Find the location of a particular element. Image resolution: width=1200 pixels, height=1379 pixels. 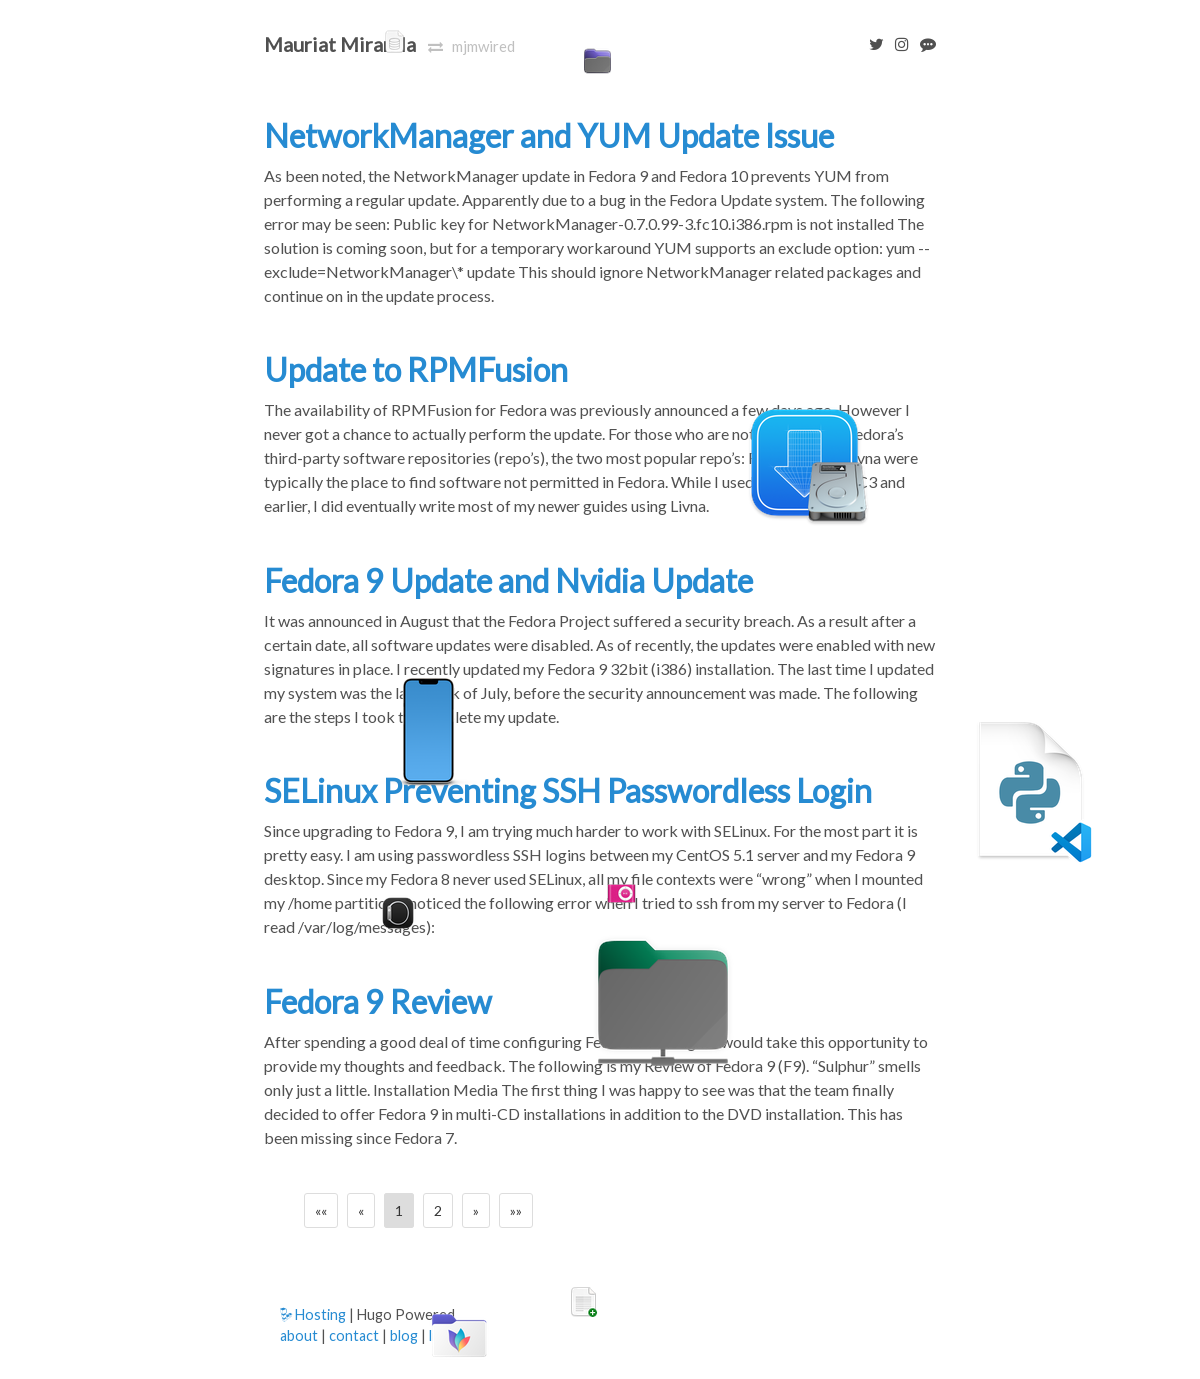

open the Apple Watch app is located at coordinates (398, 913).